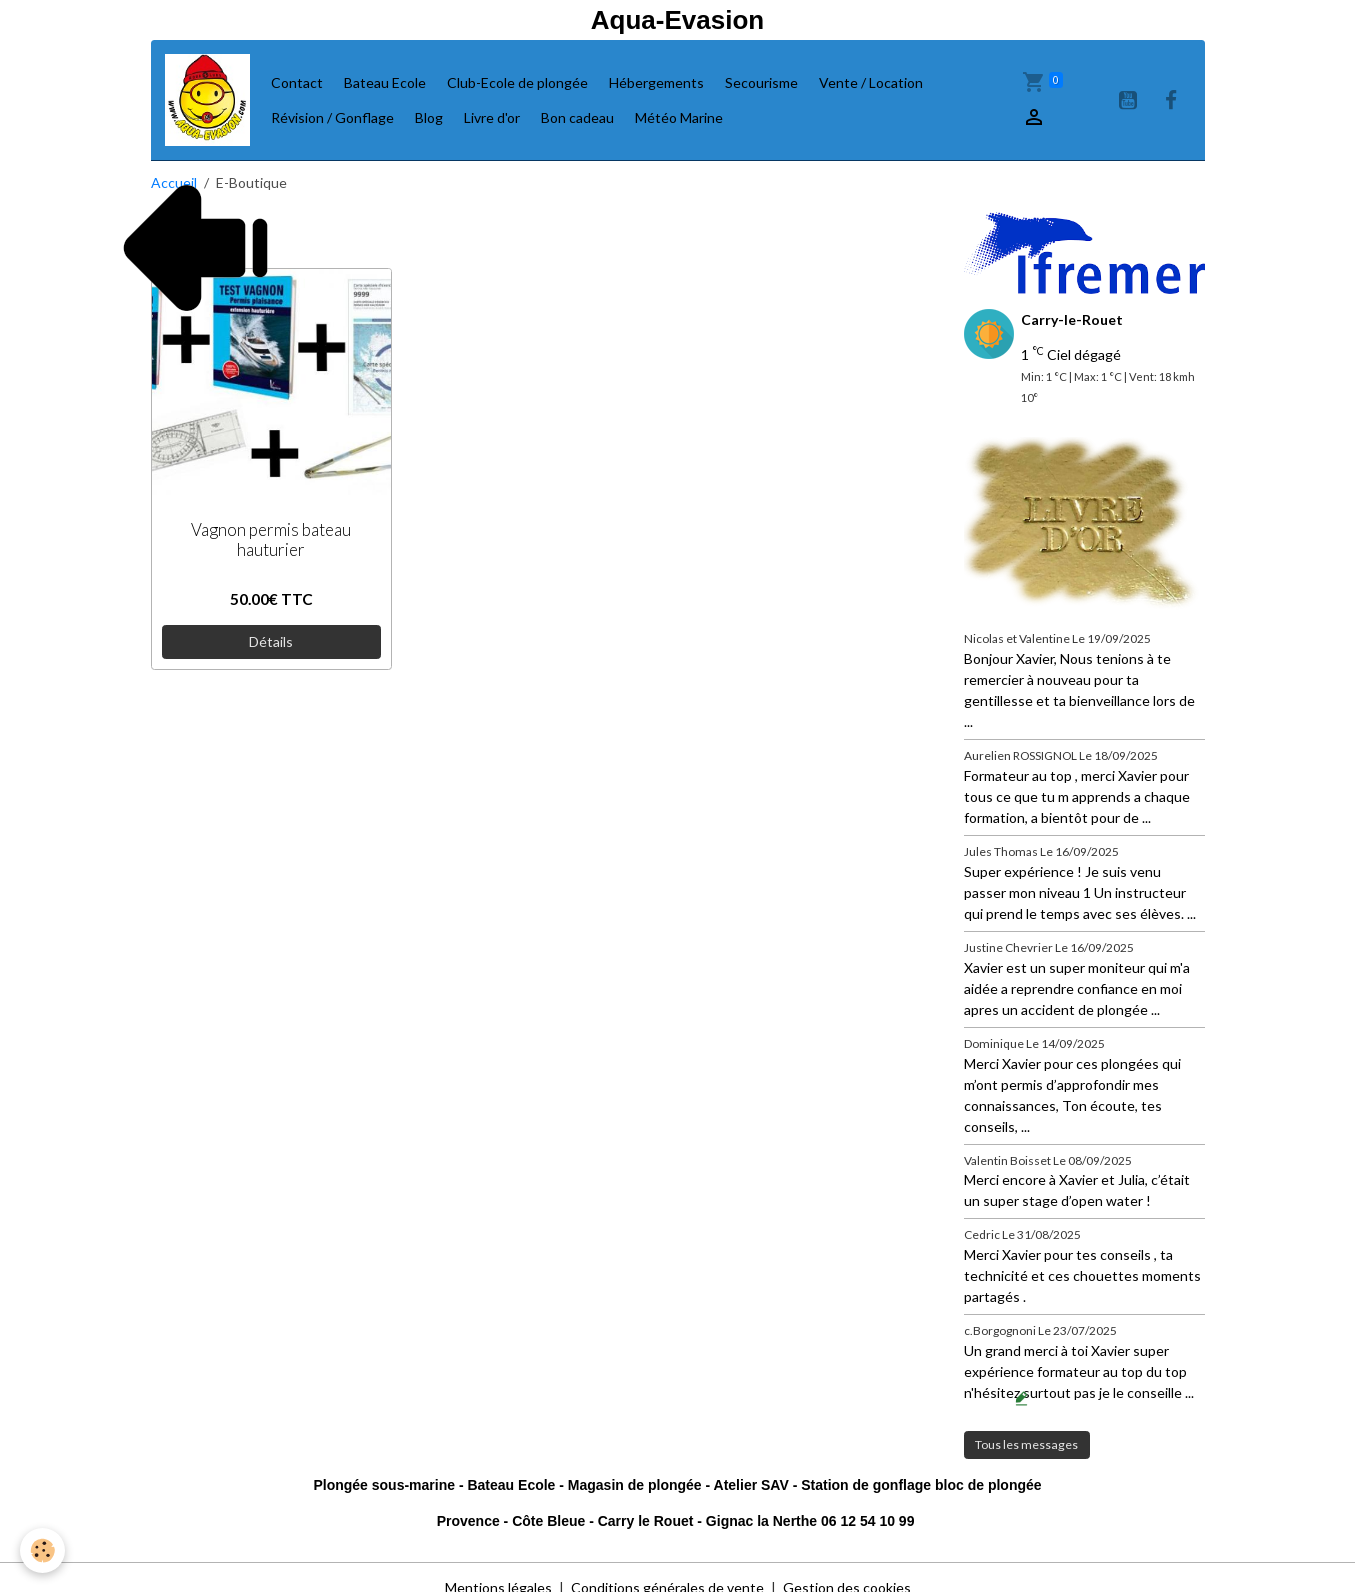 The height and width of the screenshot is (1592, 1355). What do you see at coordinates (194, 248) in the screenshot?
I see `go back to the previous screen` at bounding box center [194, 248].